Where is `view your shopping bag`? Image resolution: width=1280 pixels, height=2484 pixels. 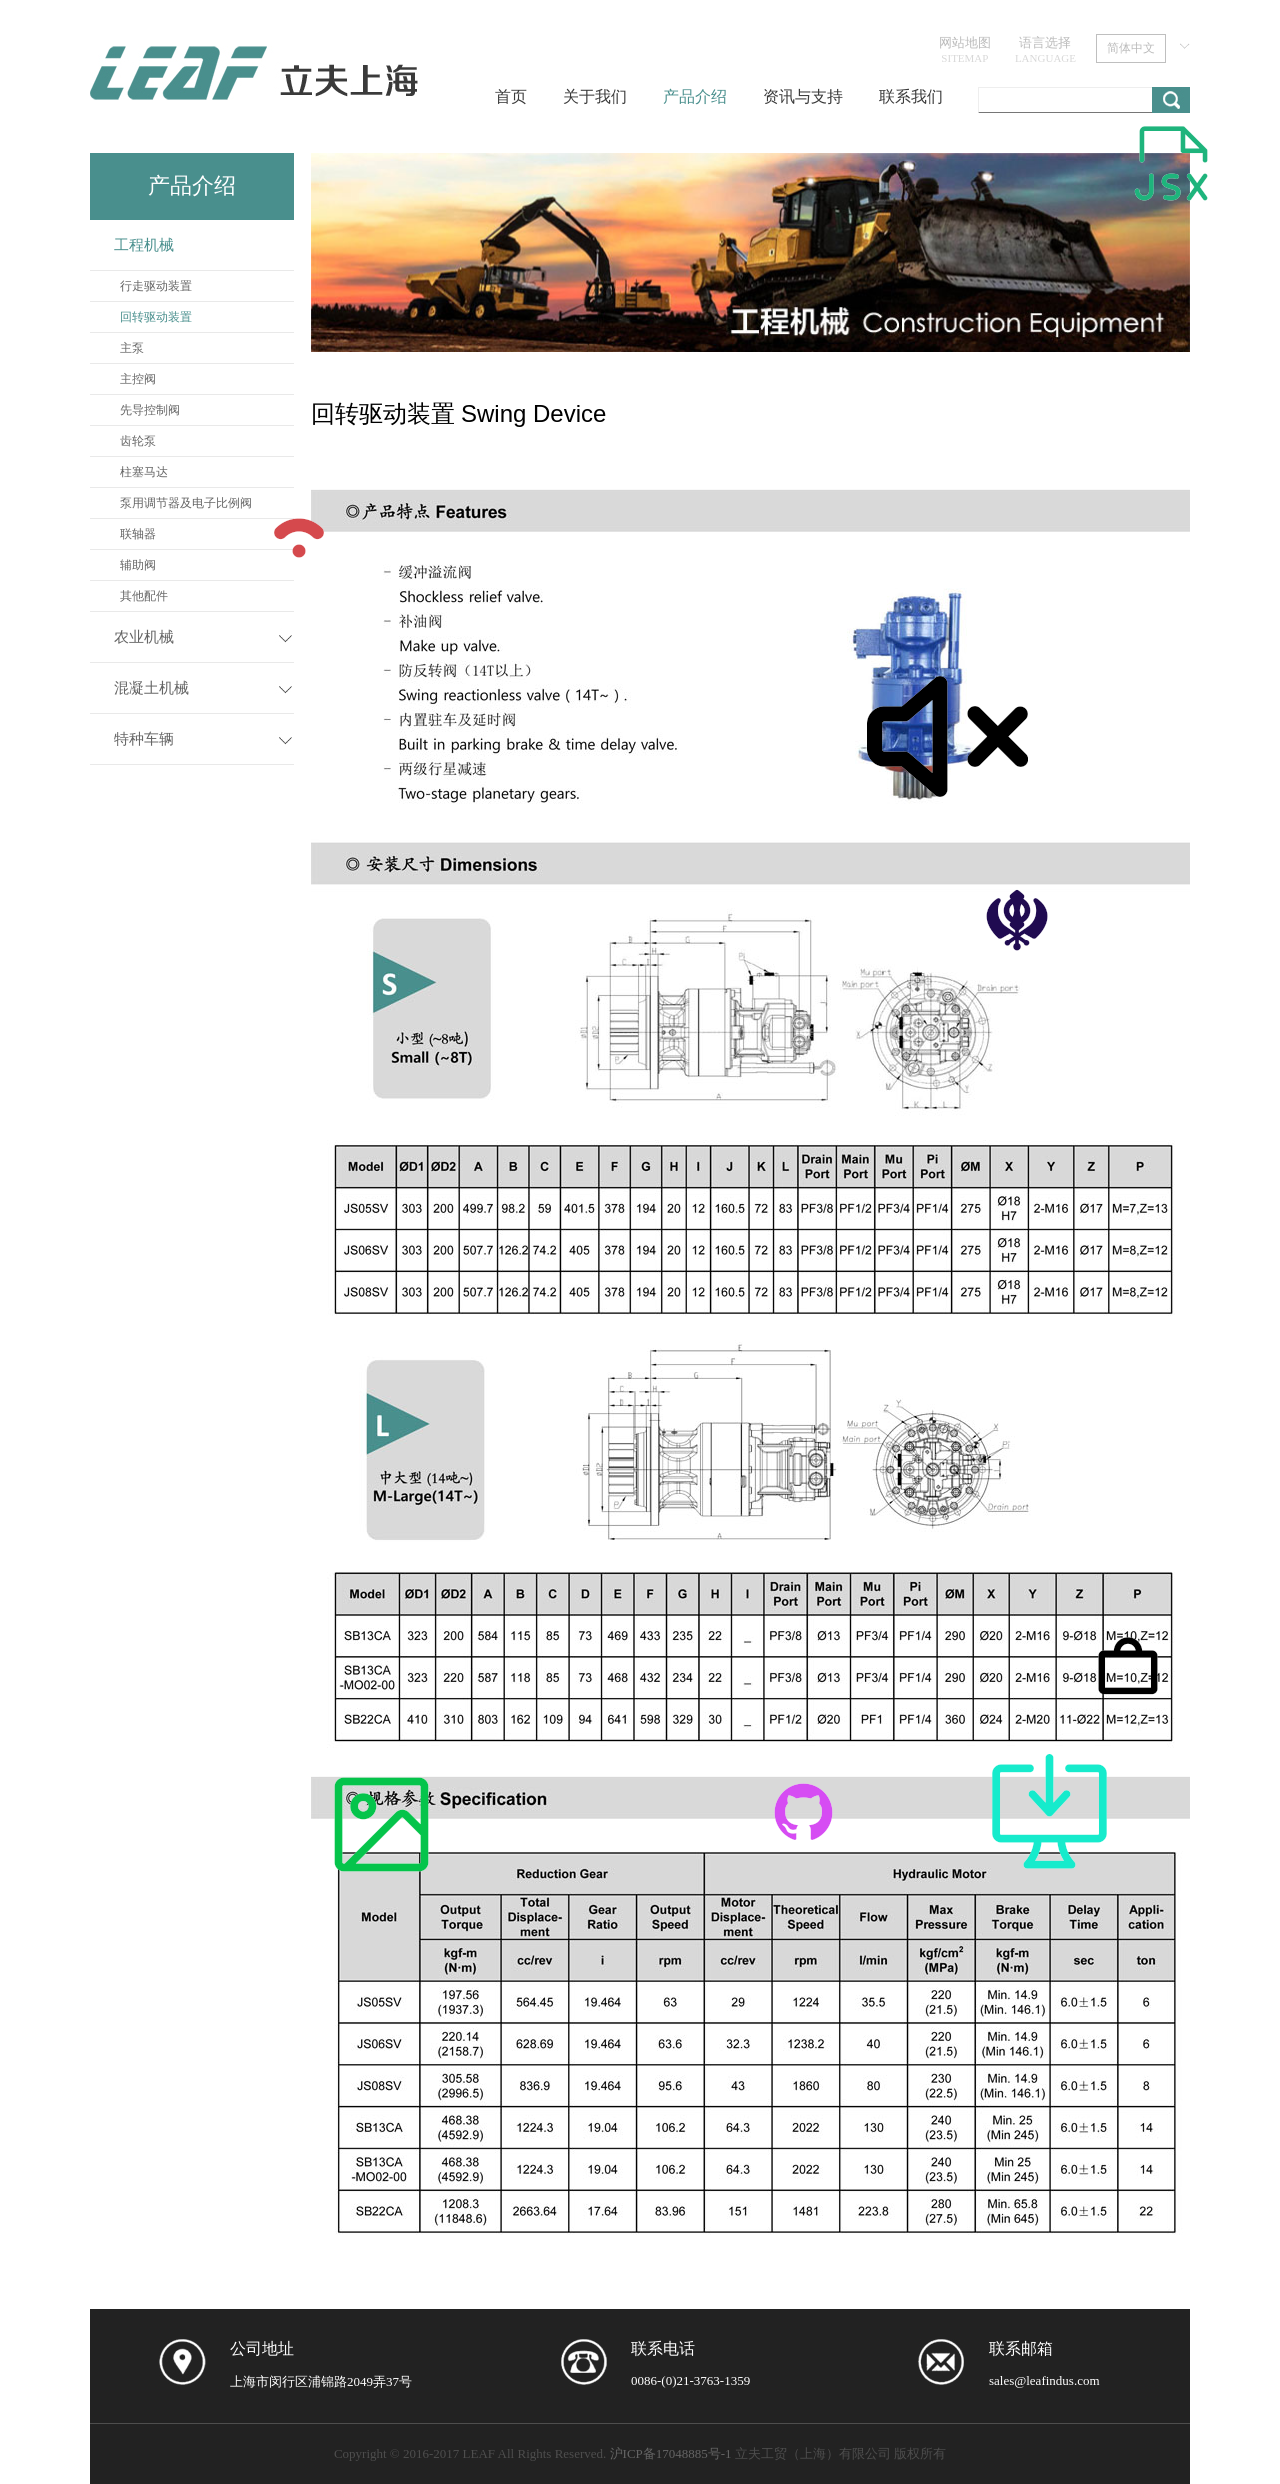 view your shopping bag is located at coordinates (1128, 1669).